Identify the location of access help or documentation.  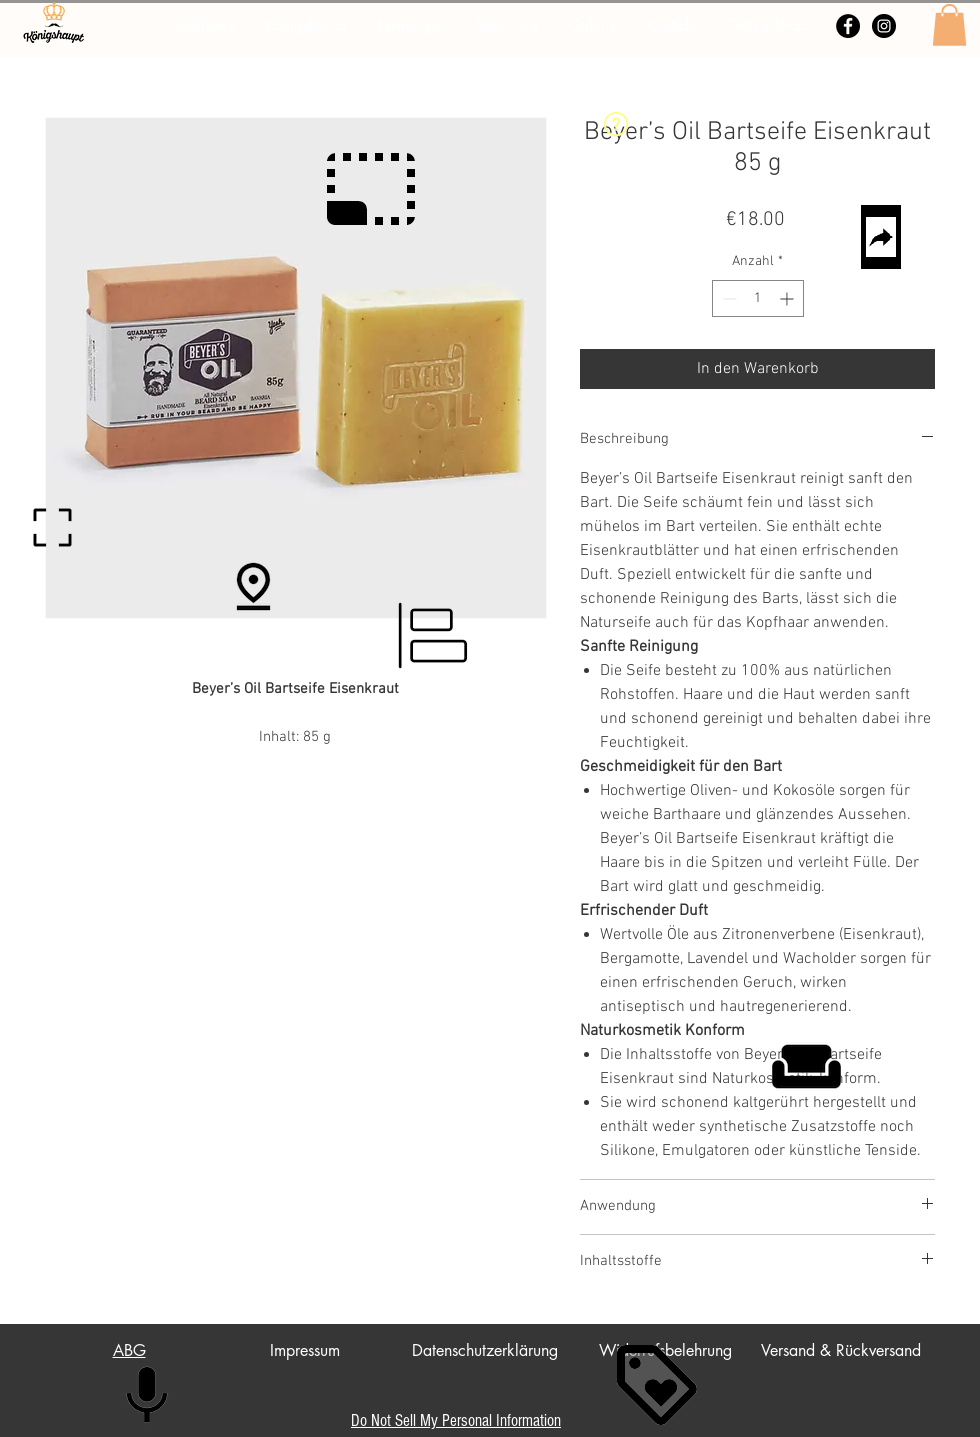
(617, 125).